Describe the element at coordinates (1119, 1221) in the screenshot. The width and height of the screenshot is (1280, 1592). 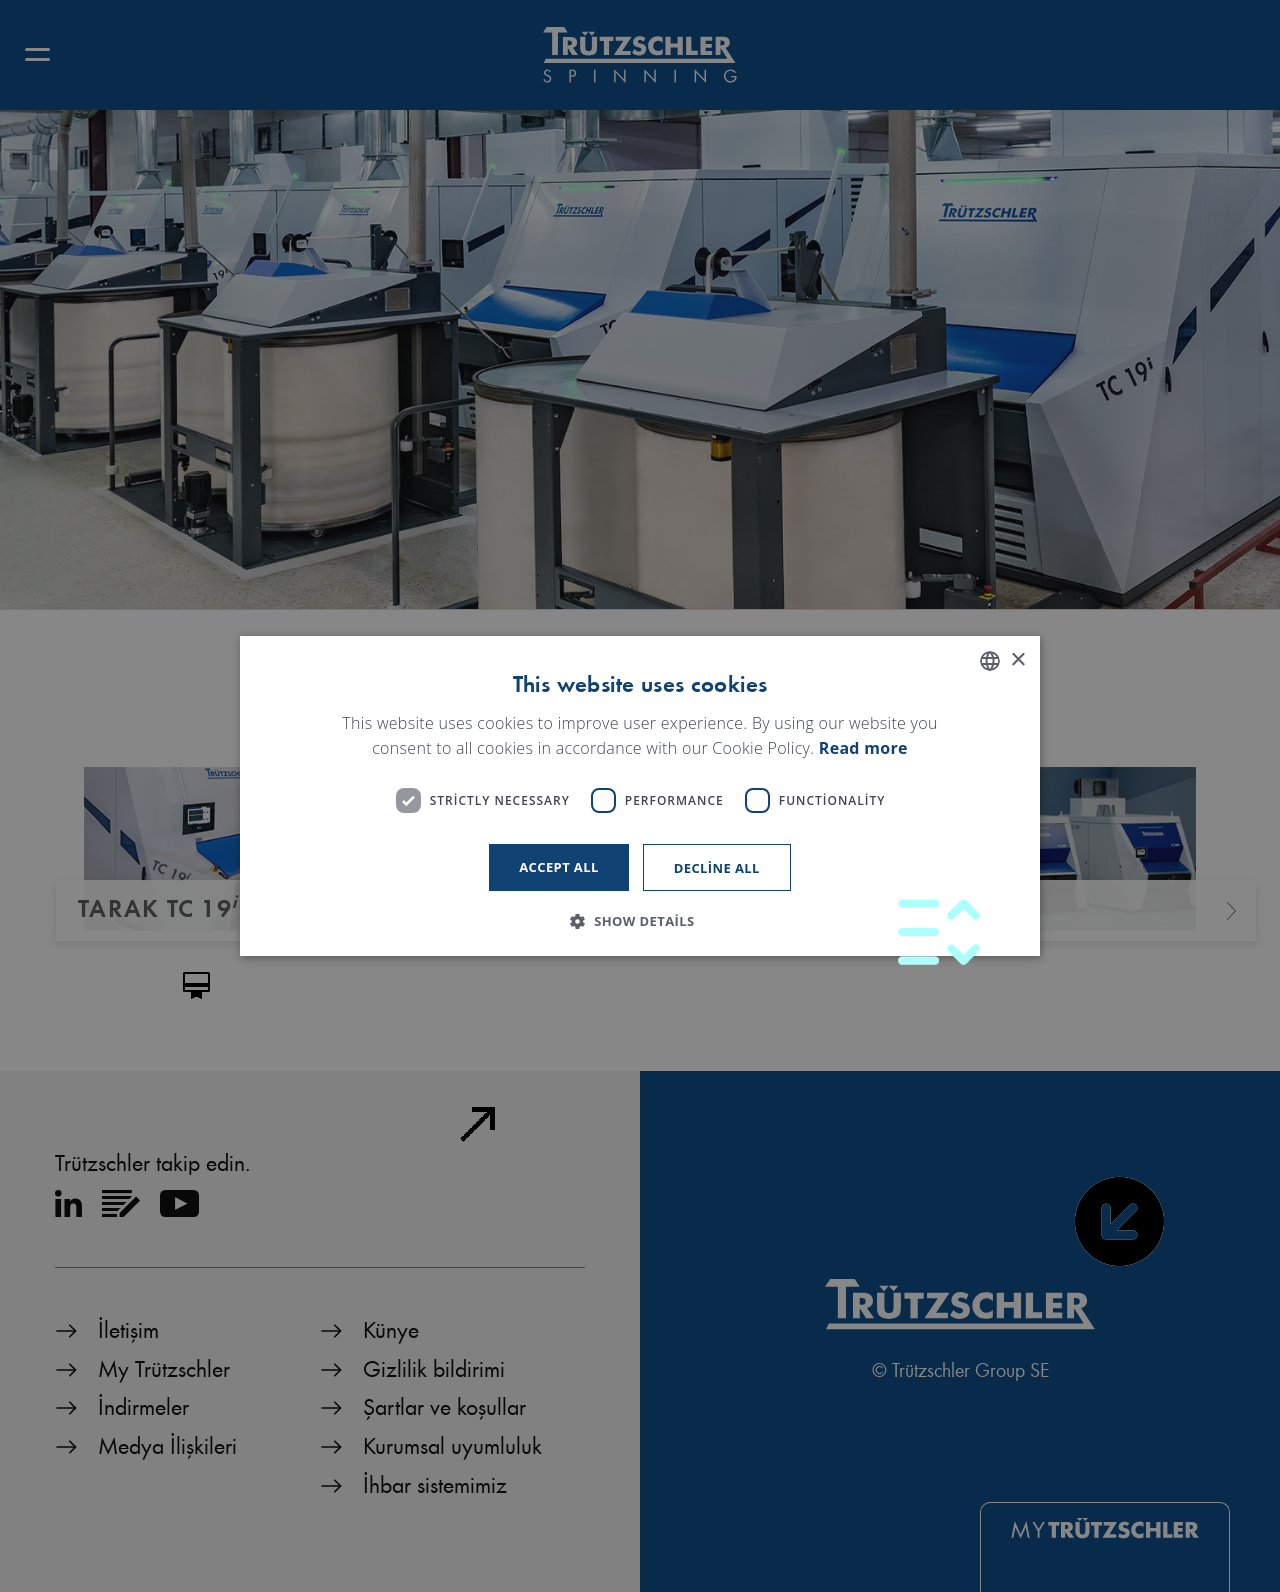
I see `navigate to previous or lower-left section` at that location.